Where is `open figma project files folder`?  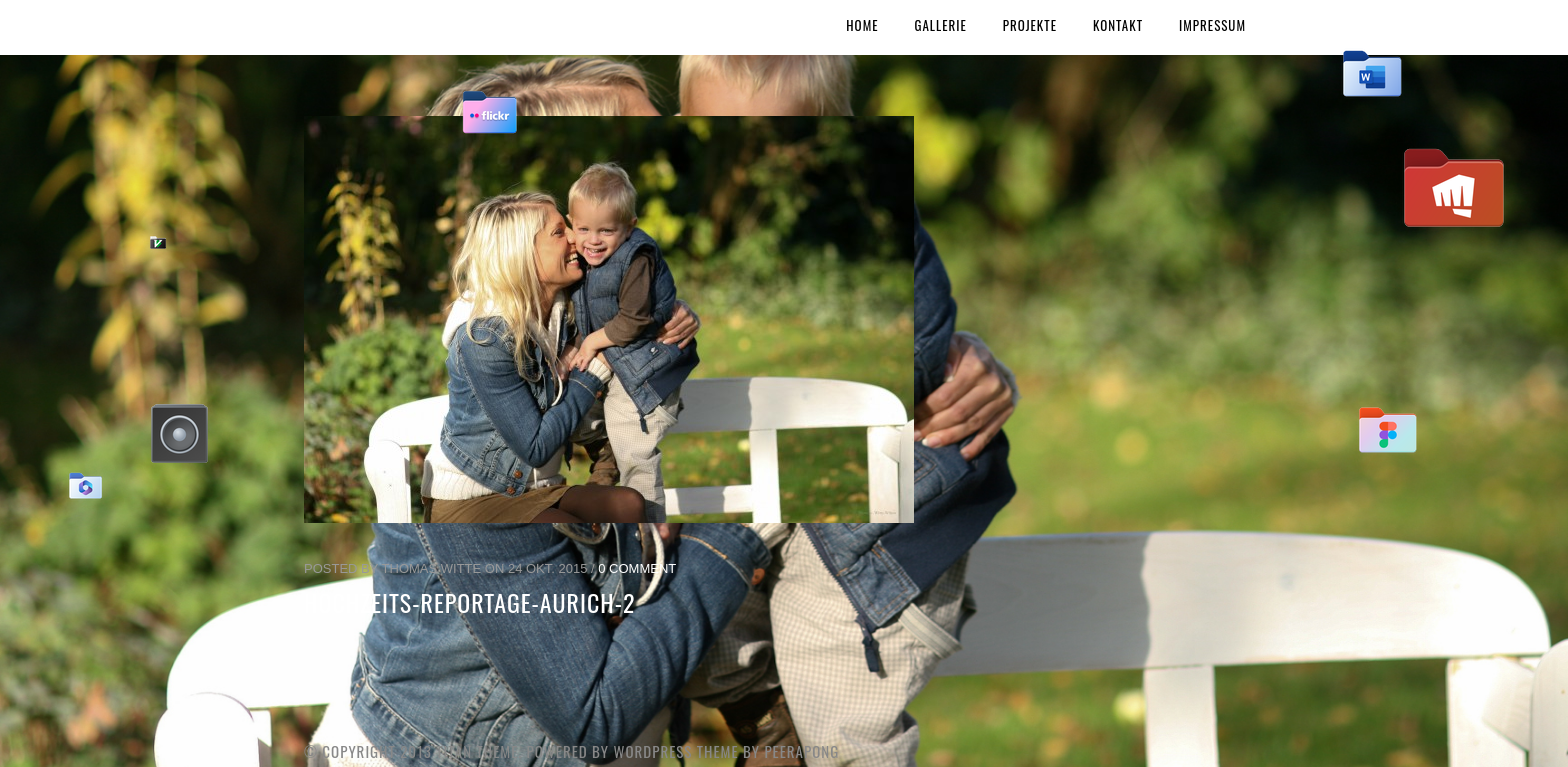
open figma project files folder is located at coordinates (1387, 431).